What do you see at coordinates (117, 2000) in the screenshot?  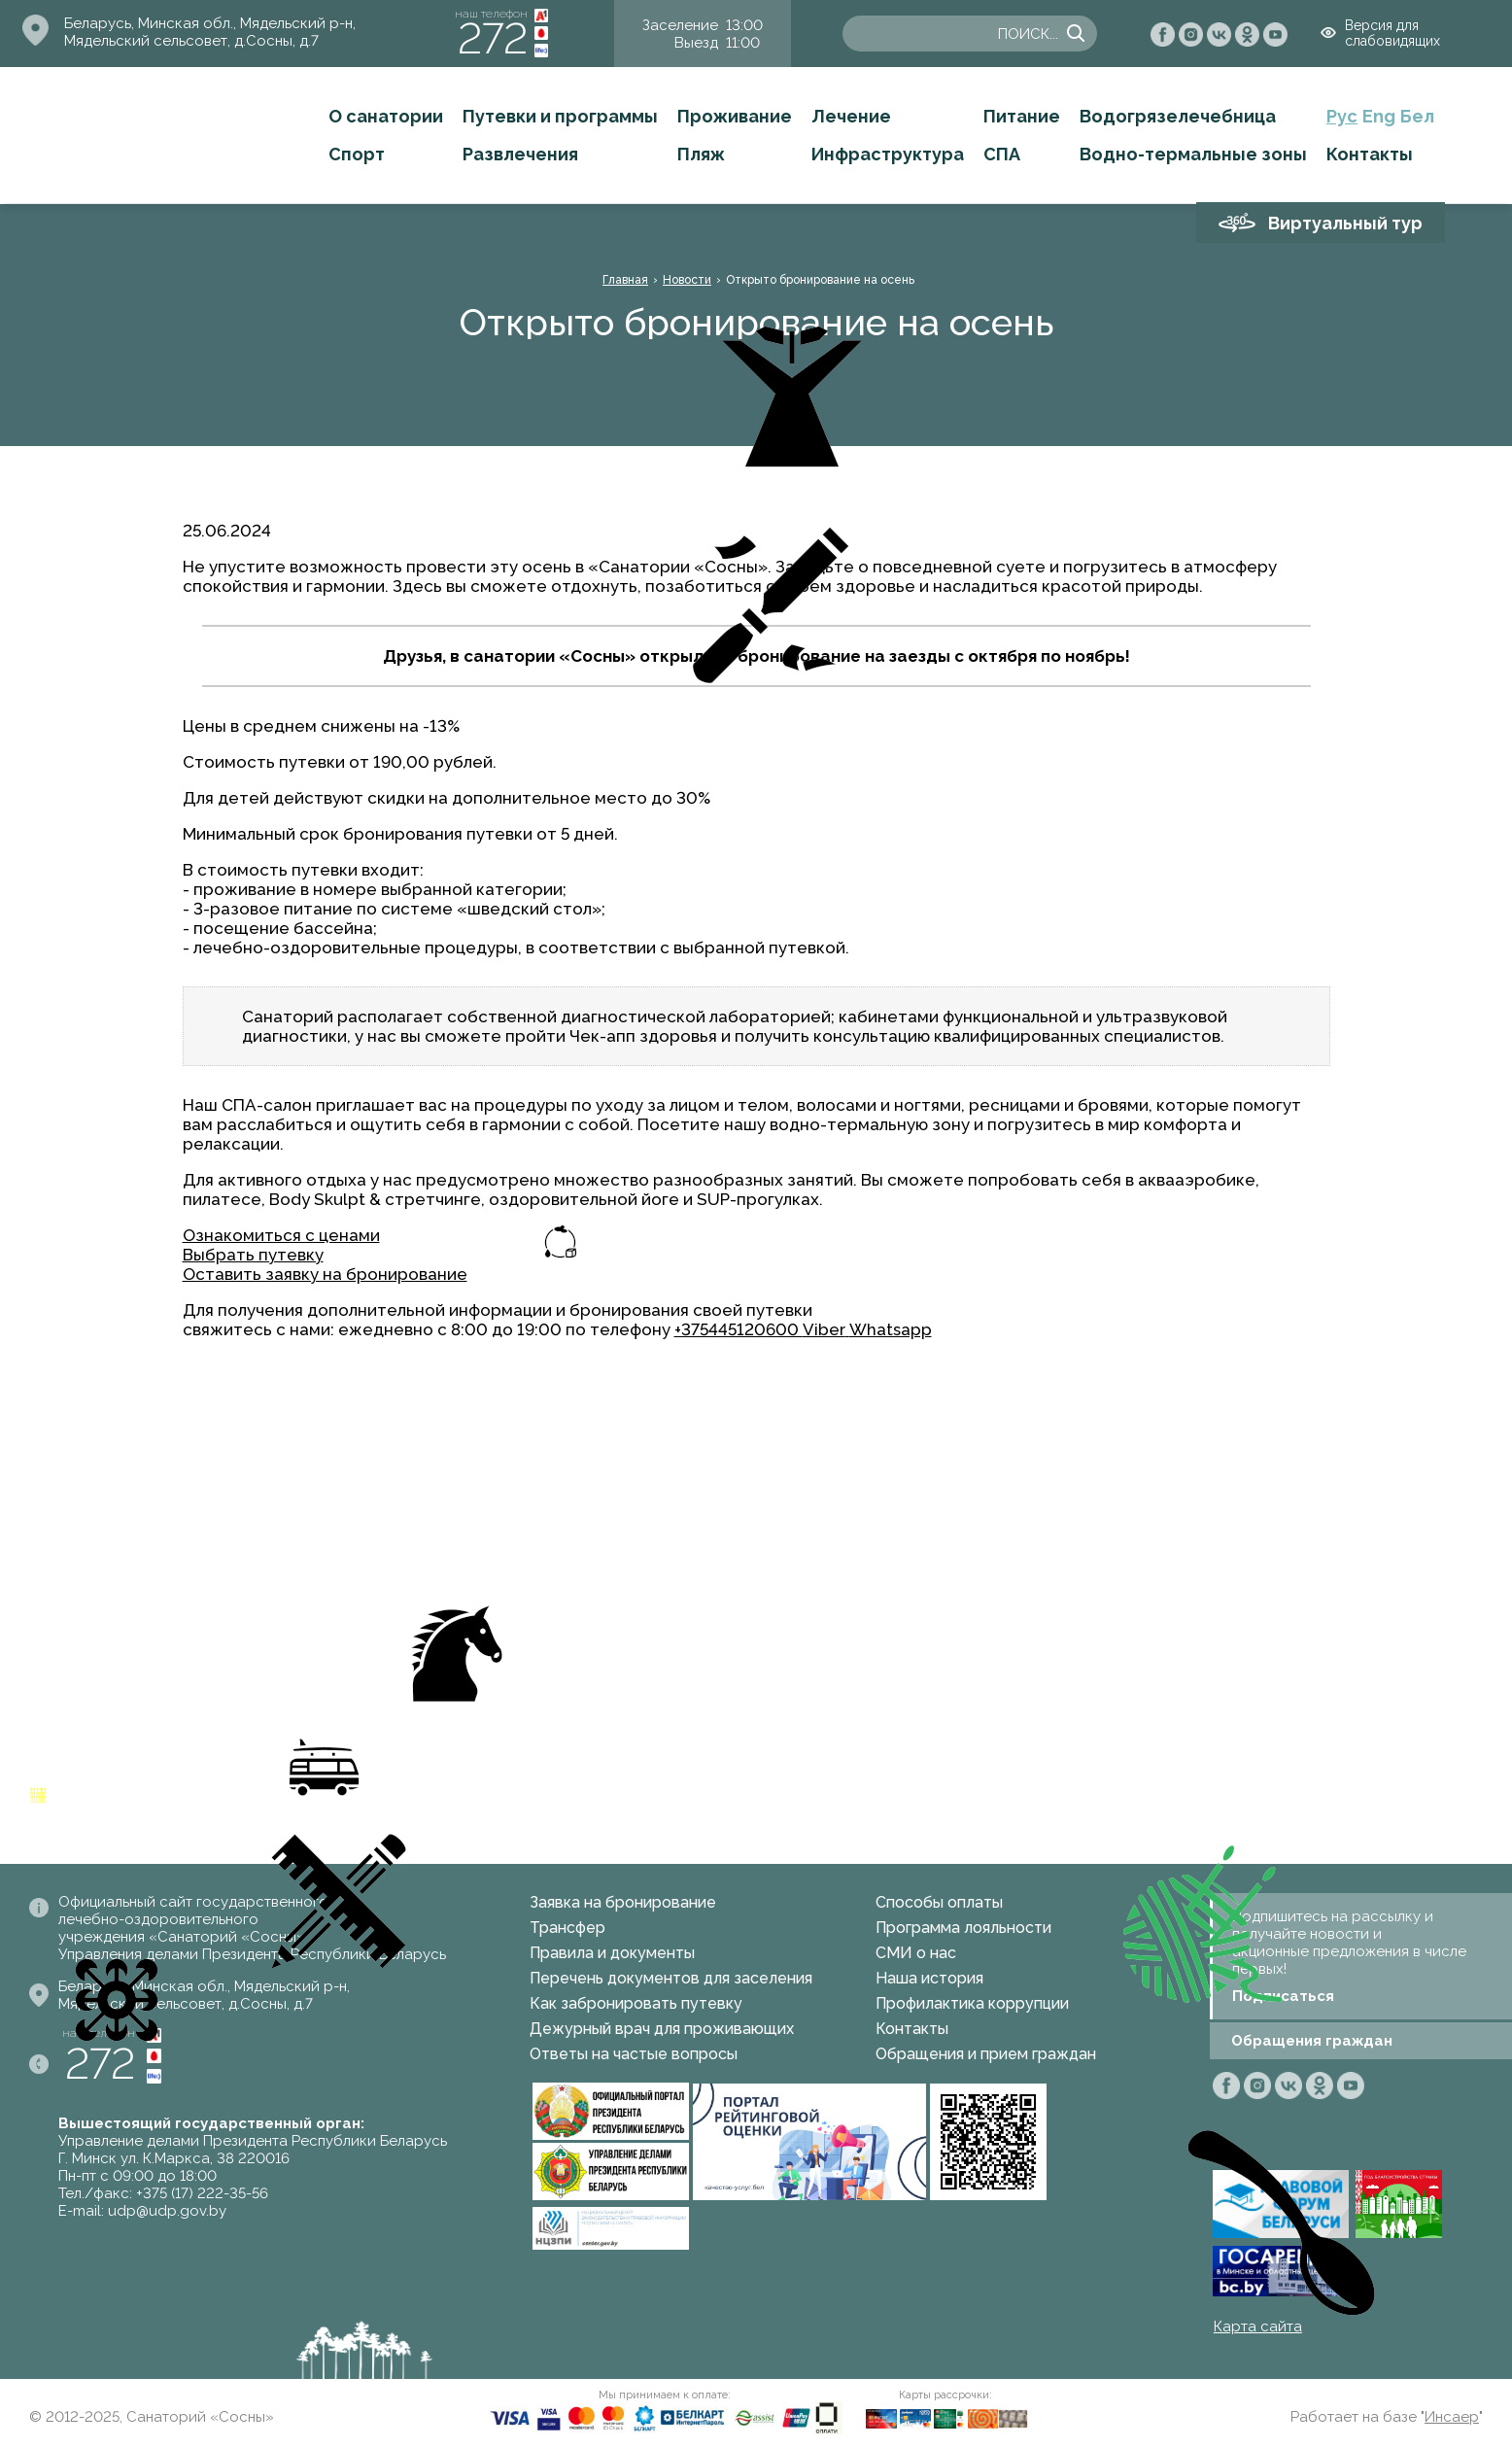 I see `expand or distribute content in all directions` at bounding box center [117, 2000].